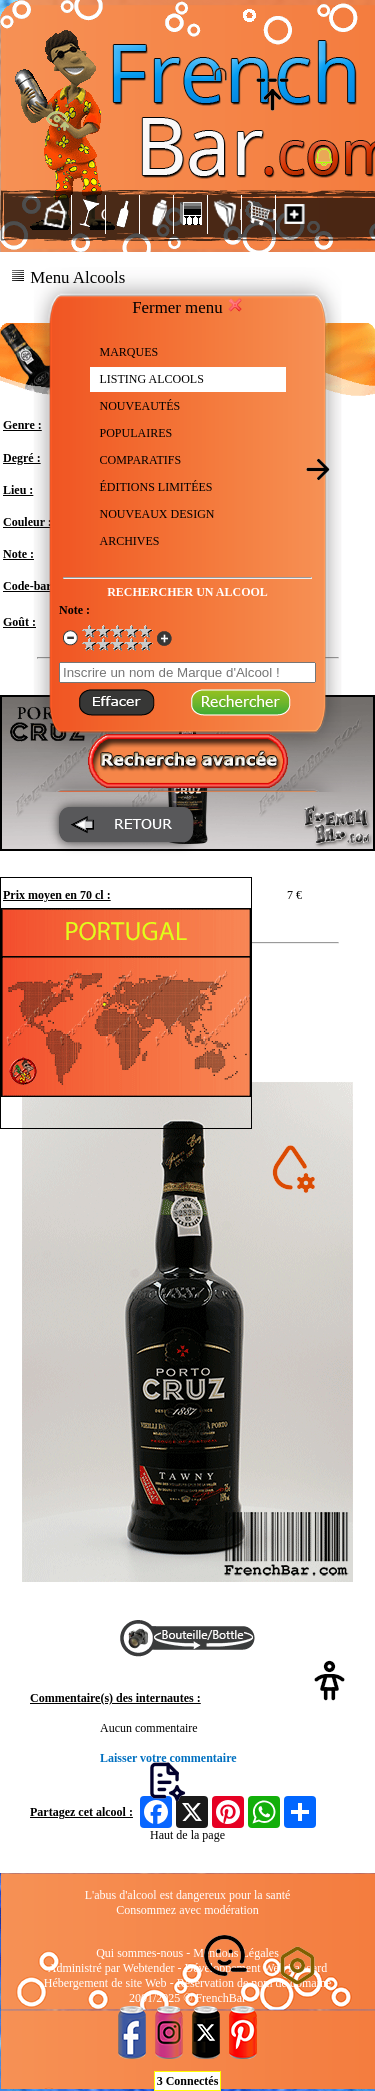 Image resolution: width=375 pixels, height=2091 pixels. What do you see at coordinates (297, 1965) in the screenshot?
I see `access settings or configuration options` at bounding box center [297, 1965].